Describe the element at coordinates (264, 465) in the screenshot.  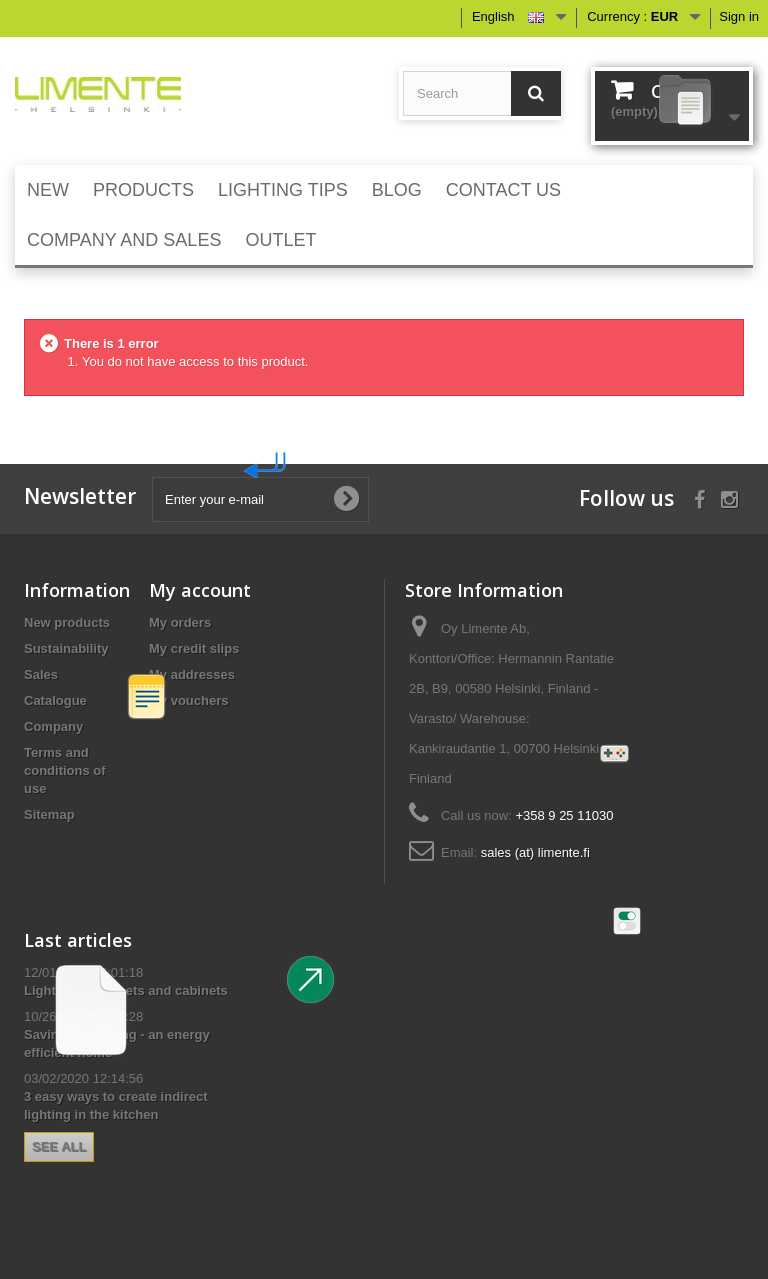
I see `reply to all recipients of an email` at that location.